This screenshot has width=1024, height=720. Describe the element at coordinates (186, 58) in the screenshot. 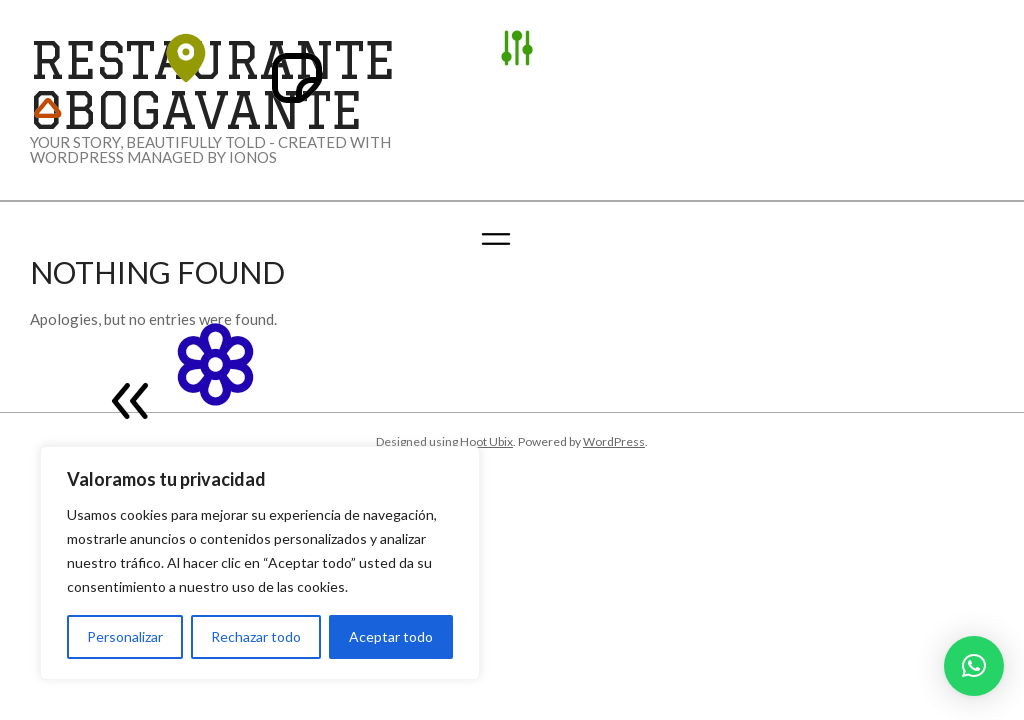

I see `view pinned location on map` at that location.